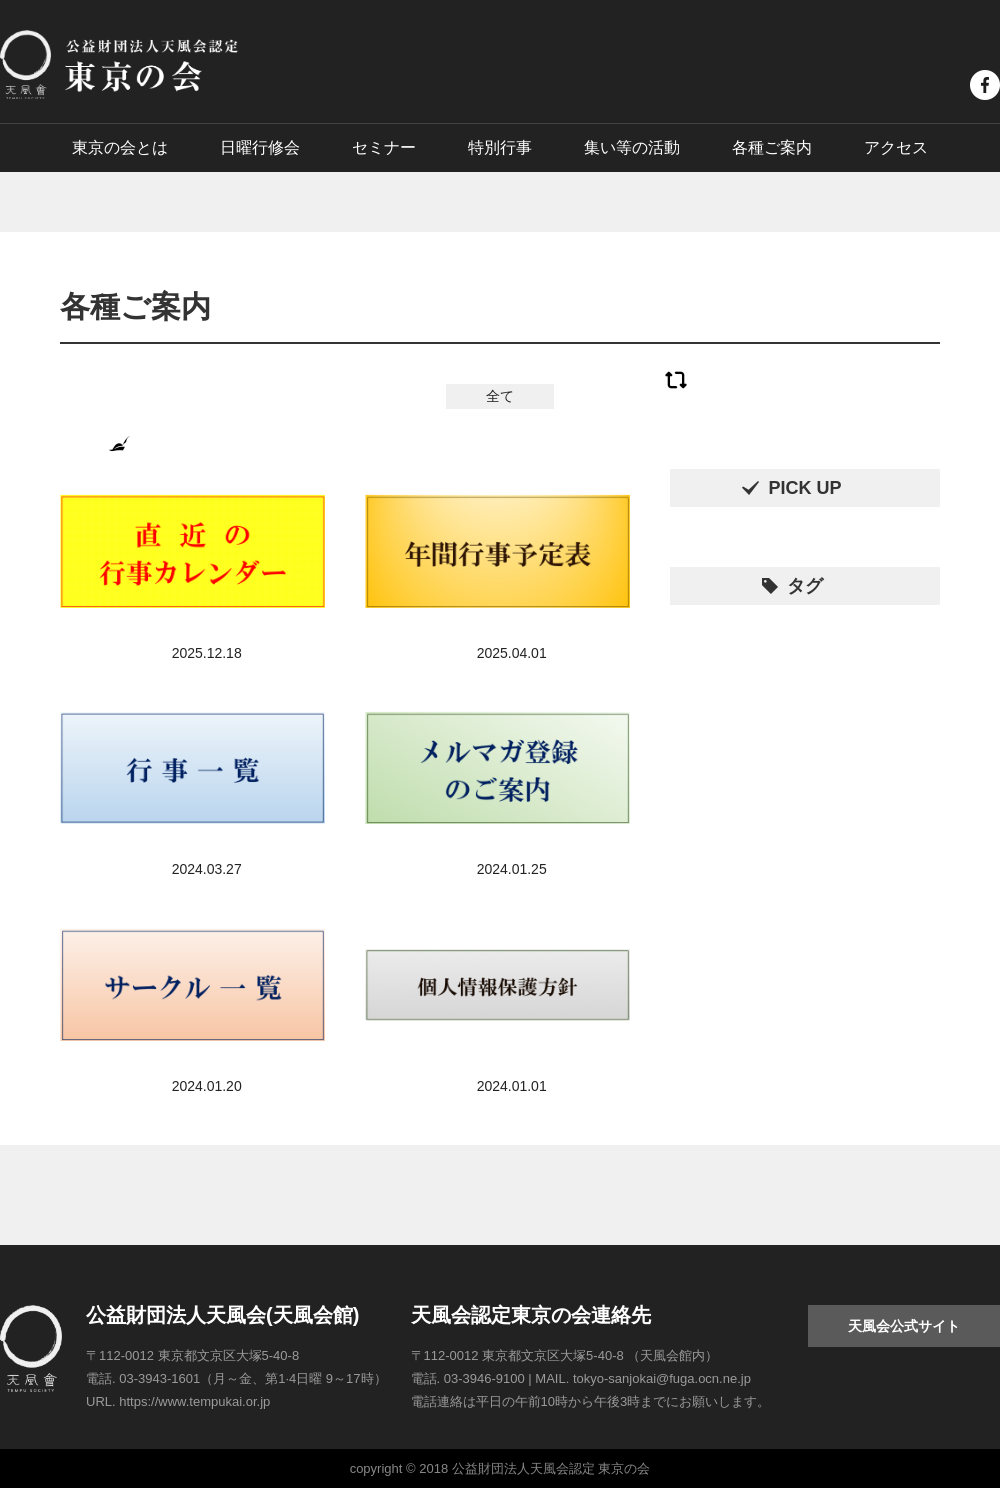 The image size is (1000, 1488). Describe the element at coordinates (676, 380) in the screenshot. I see `retweet or repost this content` at that location.